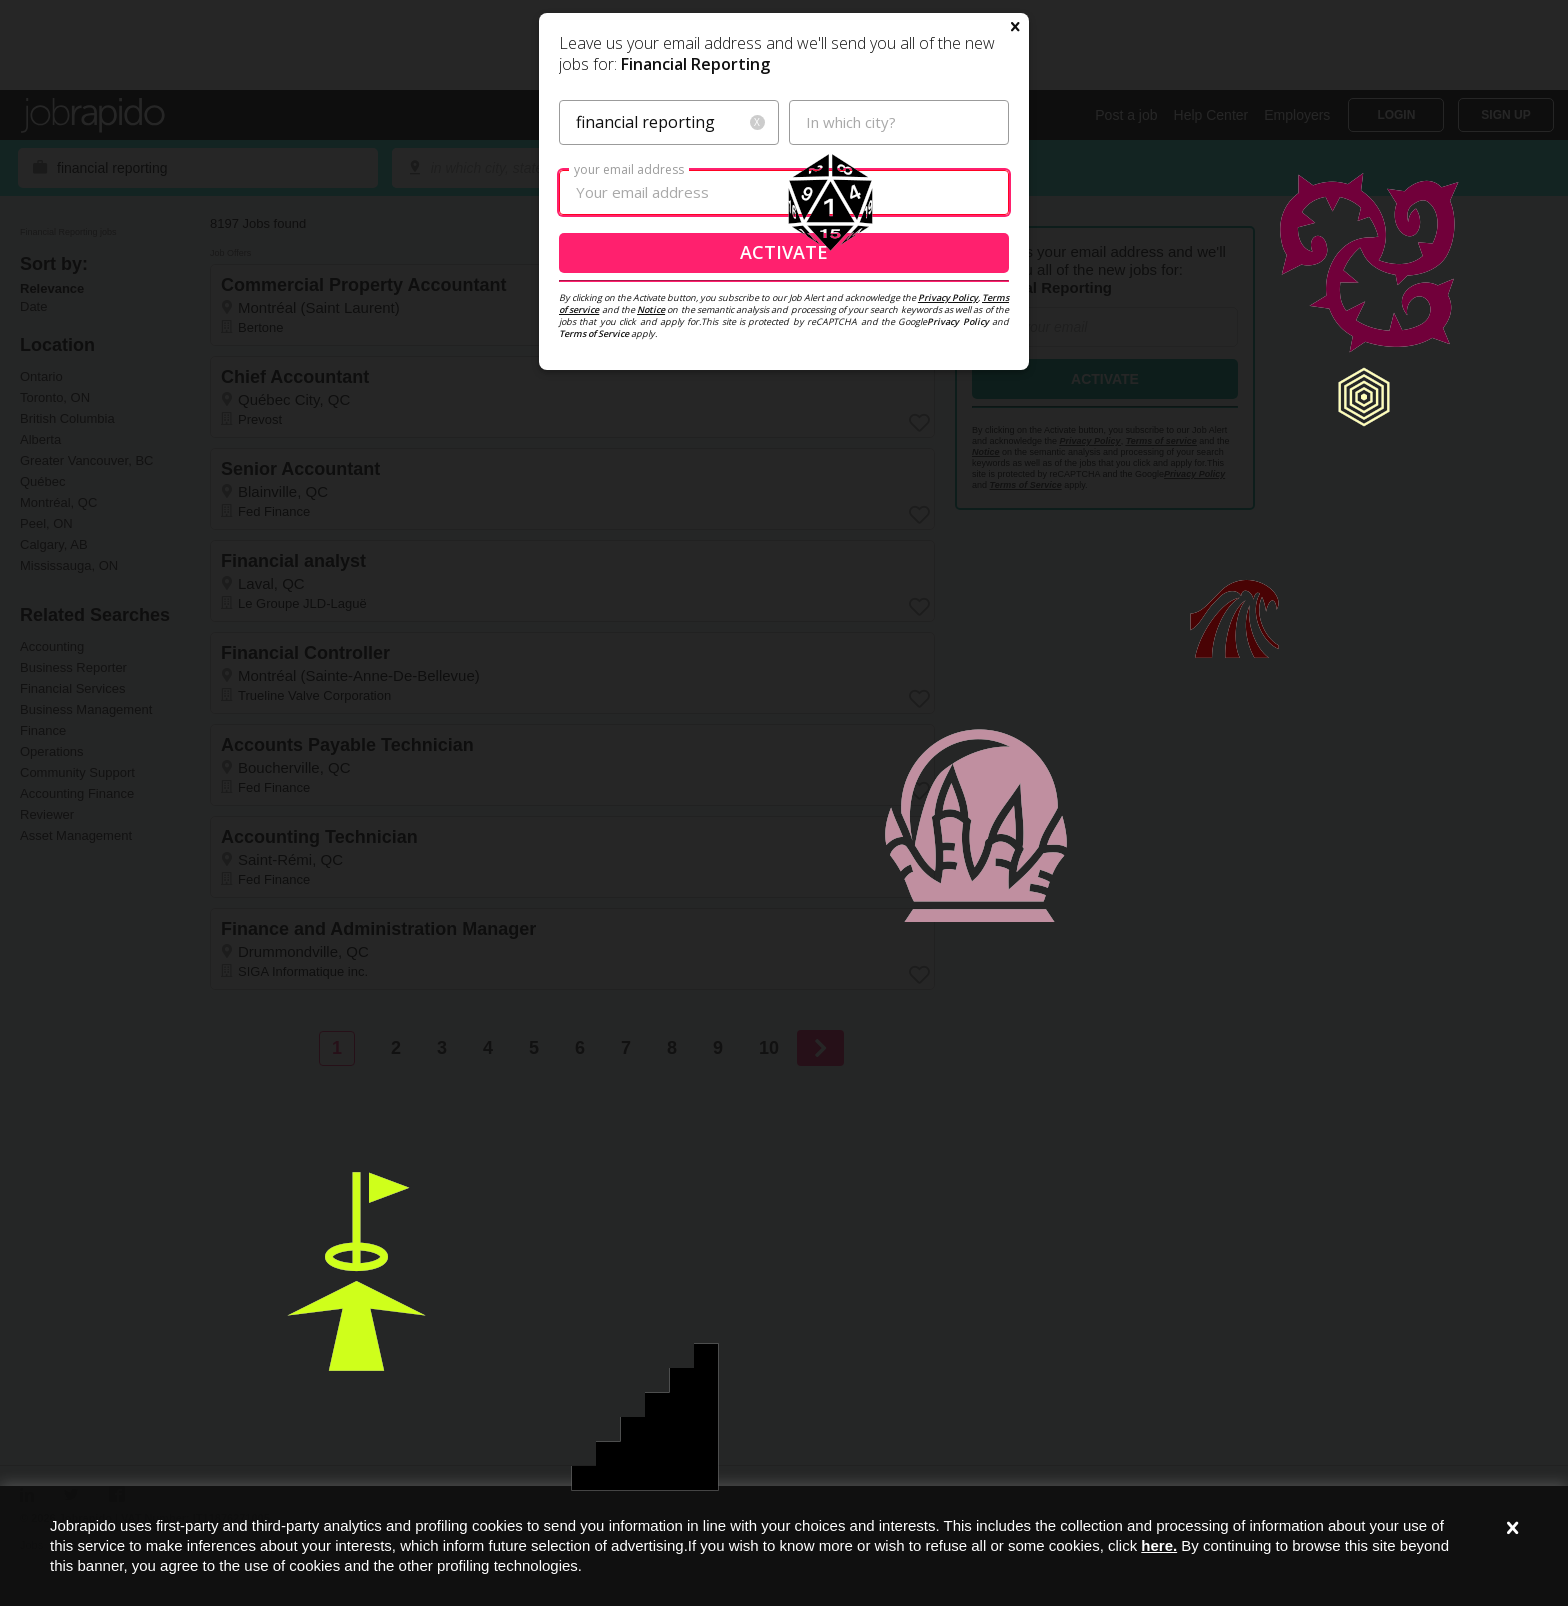 The image size is (1568, 1606). What do you see at coordinates (645, 1417) in the screenshot?
I see `navigate to stairs or stairwell` at bounding box center [645, 1417].